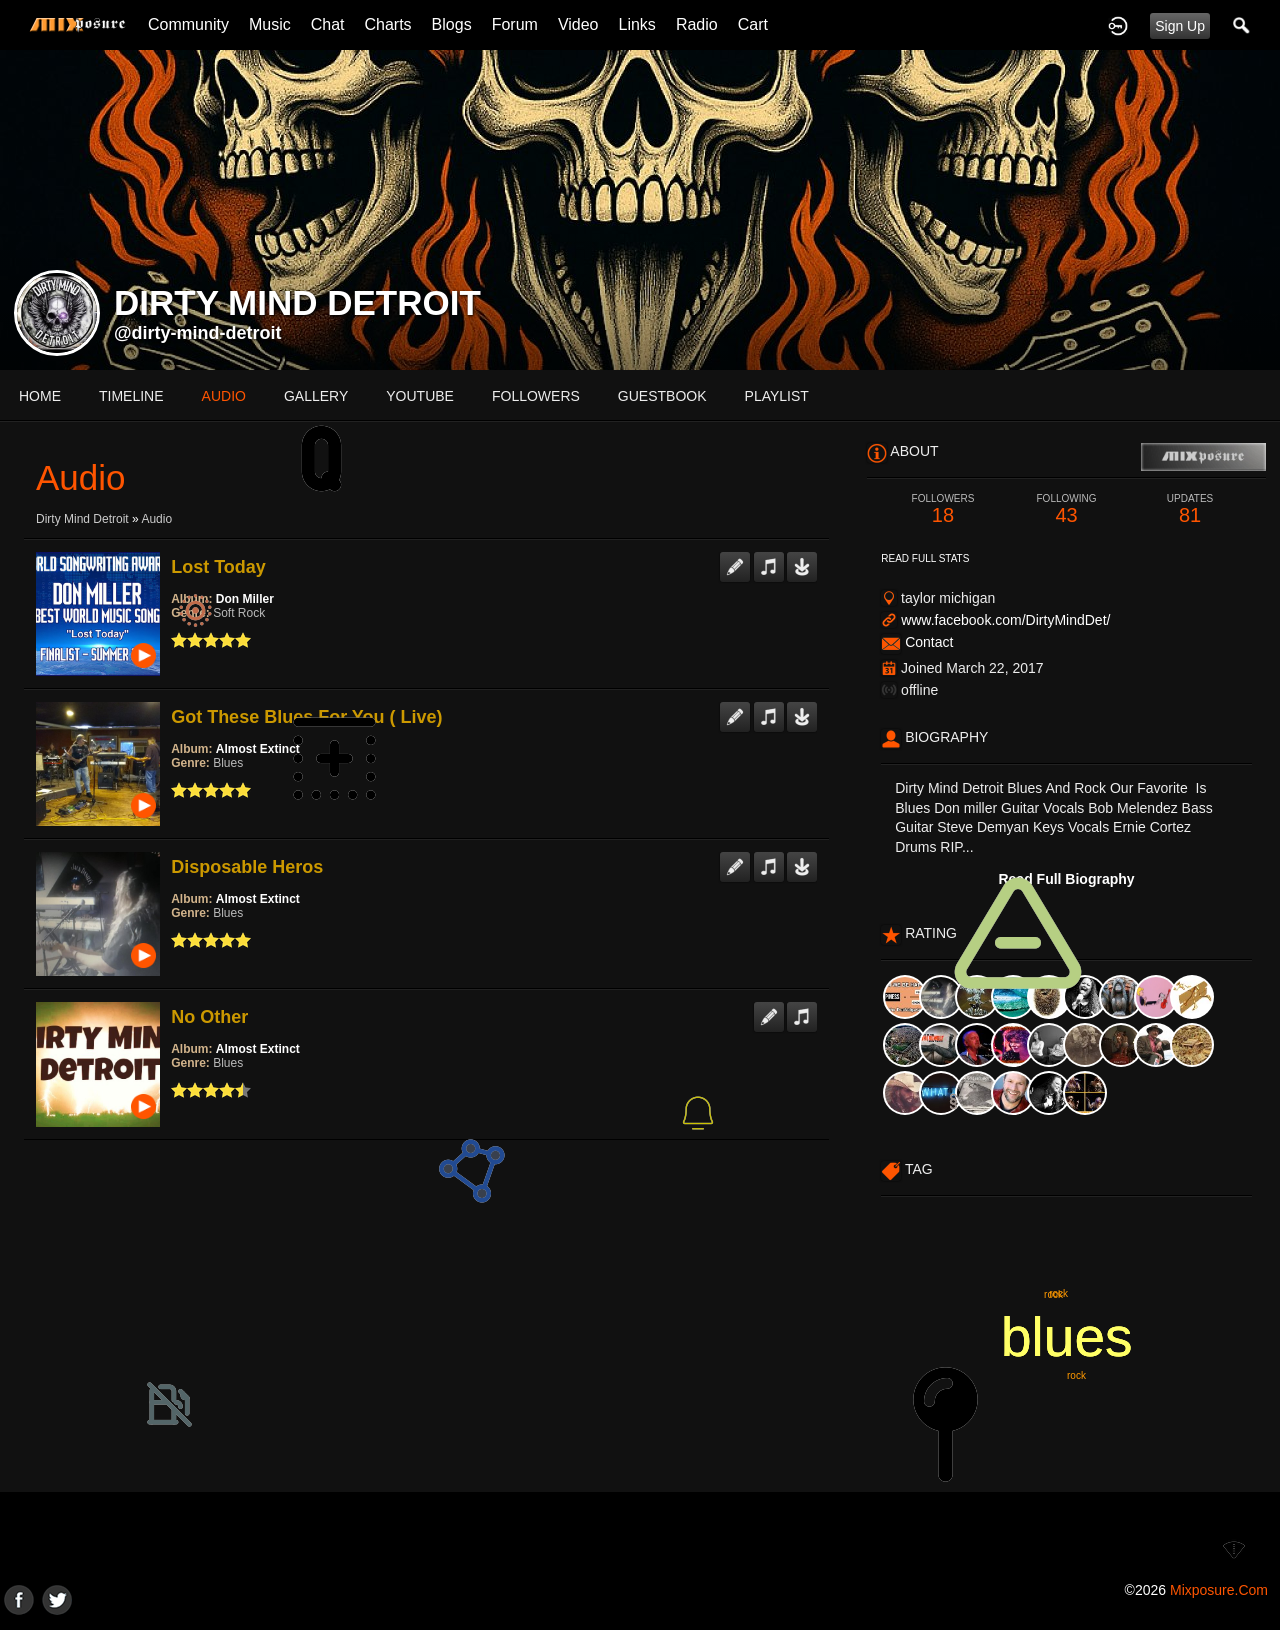 This screenshot has width=1280, height=1630. What do you see at coordinates (334, 758) in the screenshot?
I see `add a top border to selected element` at bounding box center [334, 758].